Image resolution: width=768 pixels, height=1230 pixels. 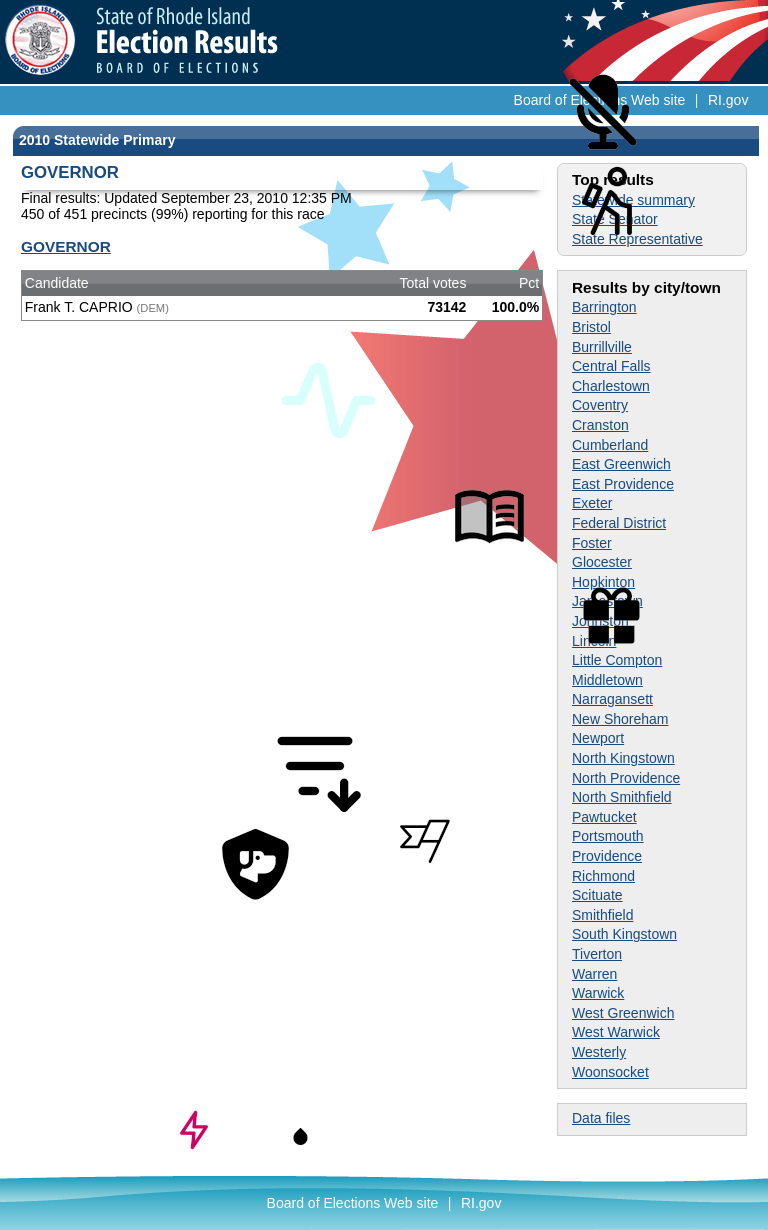 I want to click on adjust water or hydration settings, so click(x=300, y=1136).